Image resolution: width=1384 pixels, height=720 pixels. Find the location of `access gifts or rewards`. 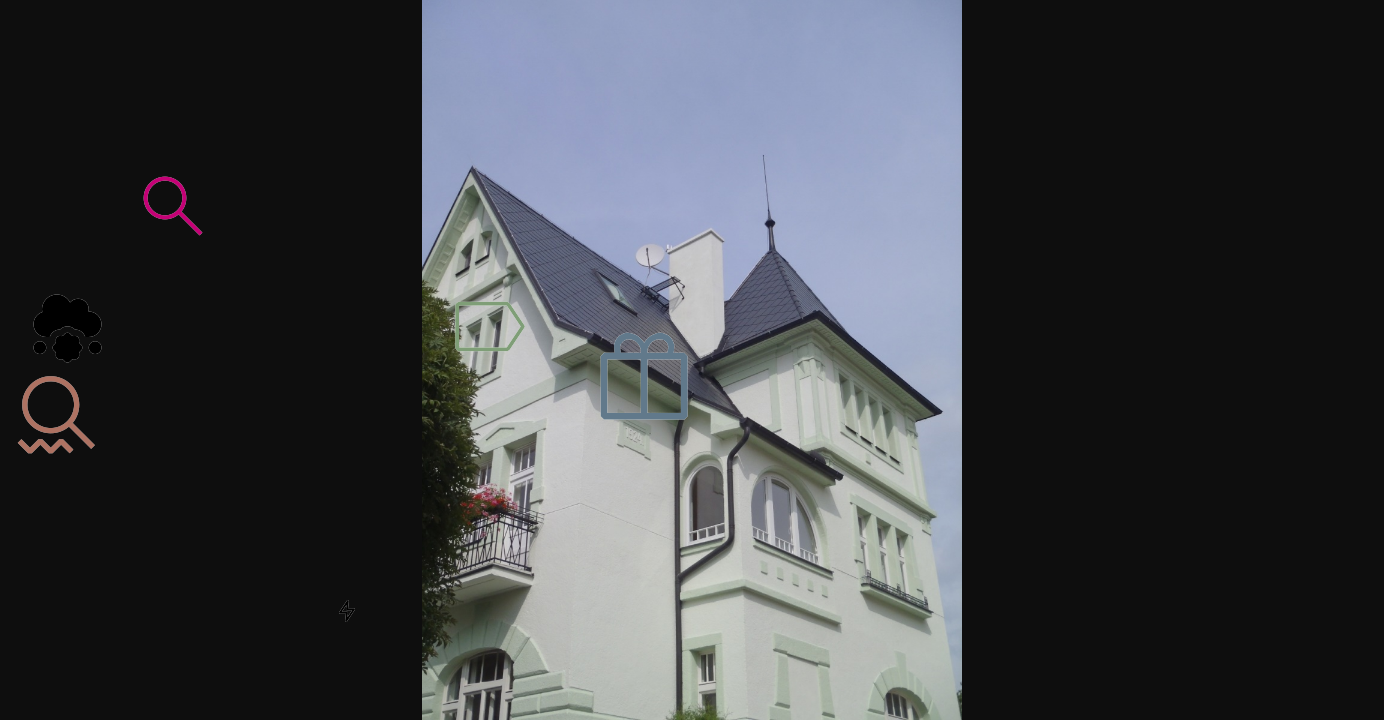

access gifts or rewards is located at coordinates (647, 379).